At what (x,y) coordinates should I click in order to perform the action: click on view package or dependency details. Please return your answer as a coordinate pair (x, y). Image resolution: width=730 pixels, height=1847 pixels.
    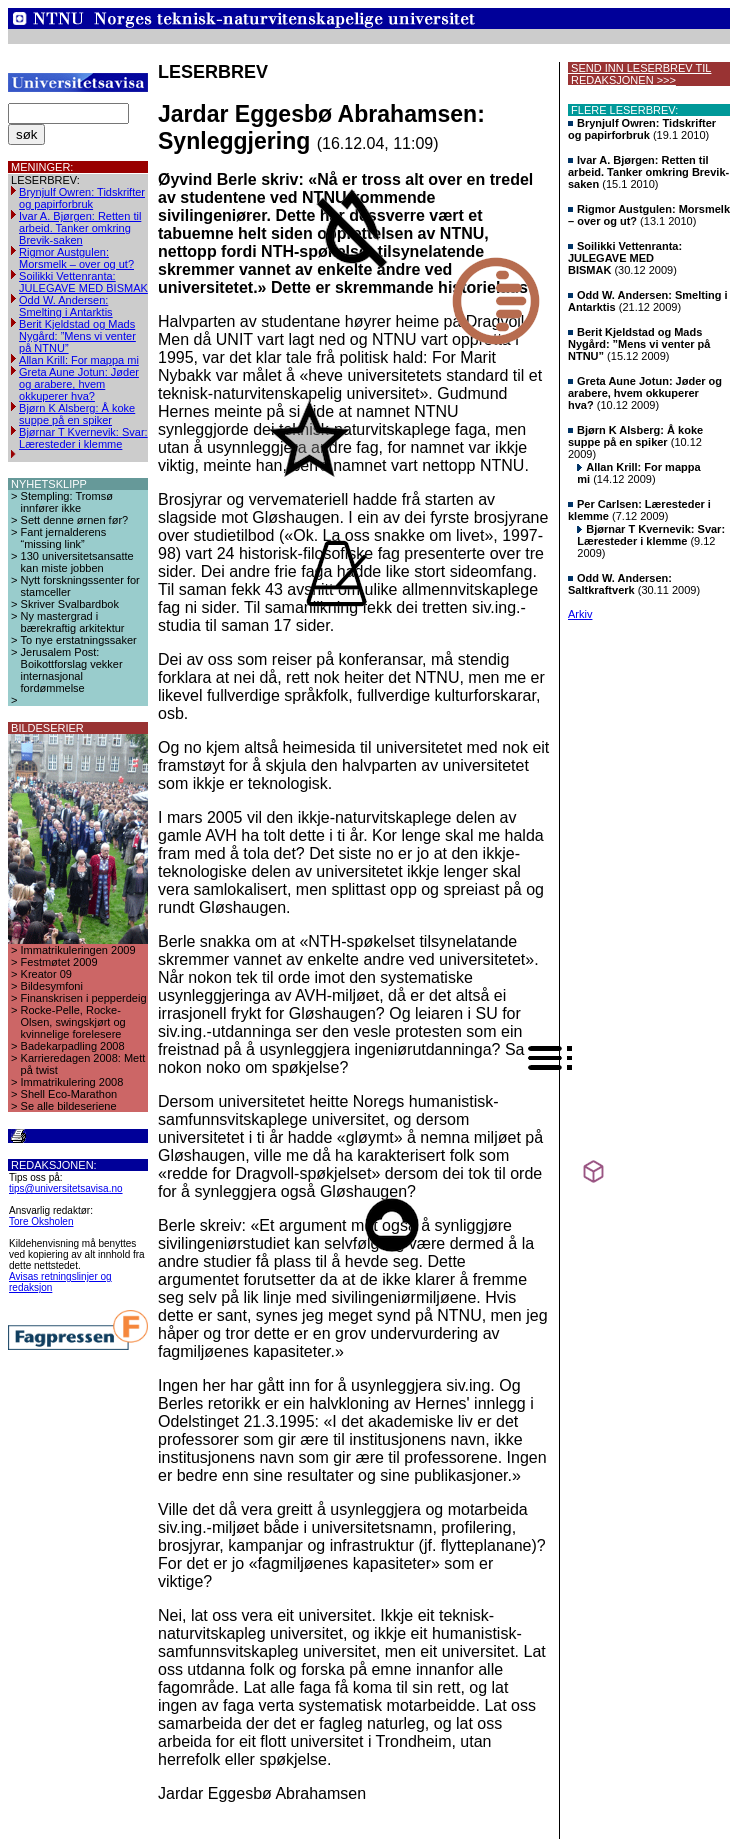
    Looking at the image, I should click on (593, 1171).